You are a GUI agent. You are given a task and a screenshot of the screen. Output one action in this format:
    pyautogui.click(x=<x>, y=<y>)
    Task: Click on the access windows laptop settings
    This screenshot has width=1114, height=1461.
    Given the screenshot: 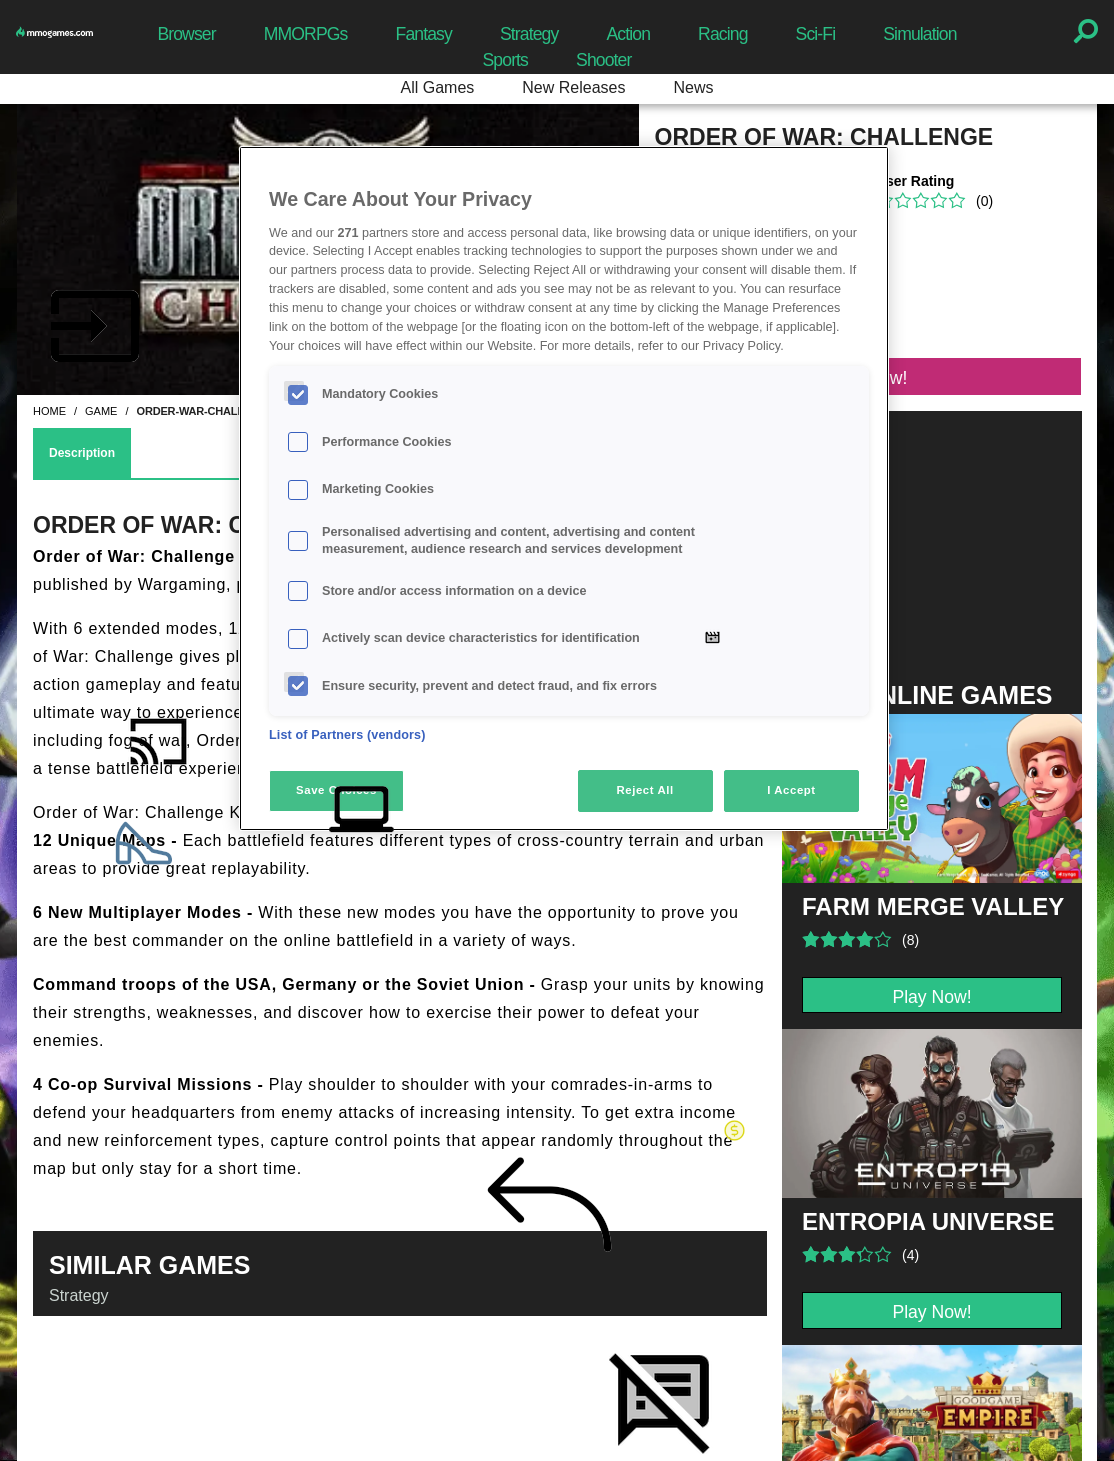 What is the action you would take?
    pyautogui.click(x=361, y=810)
    